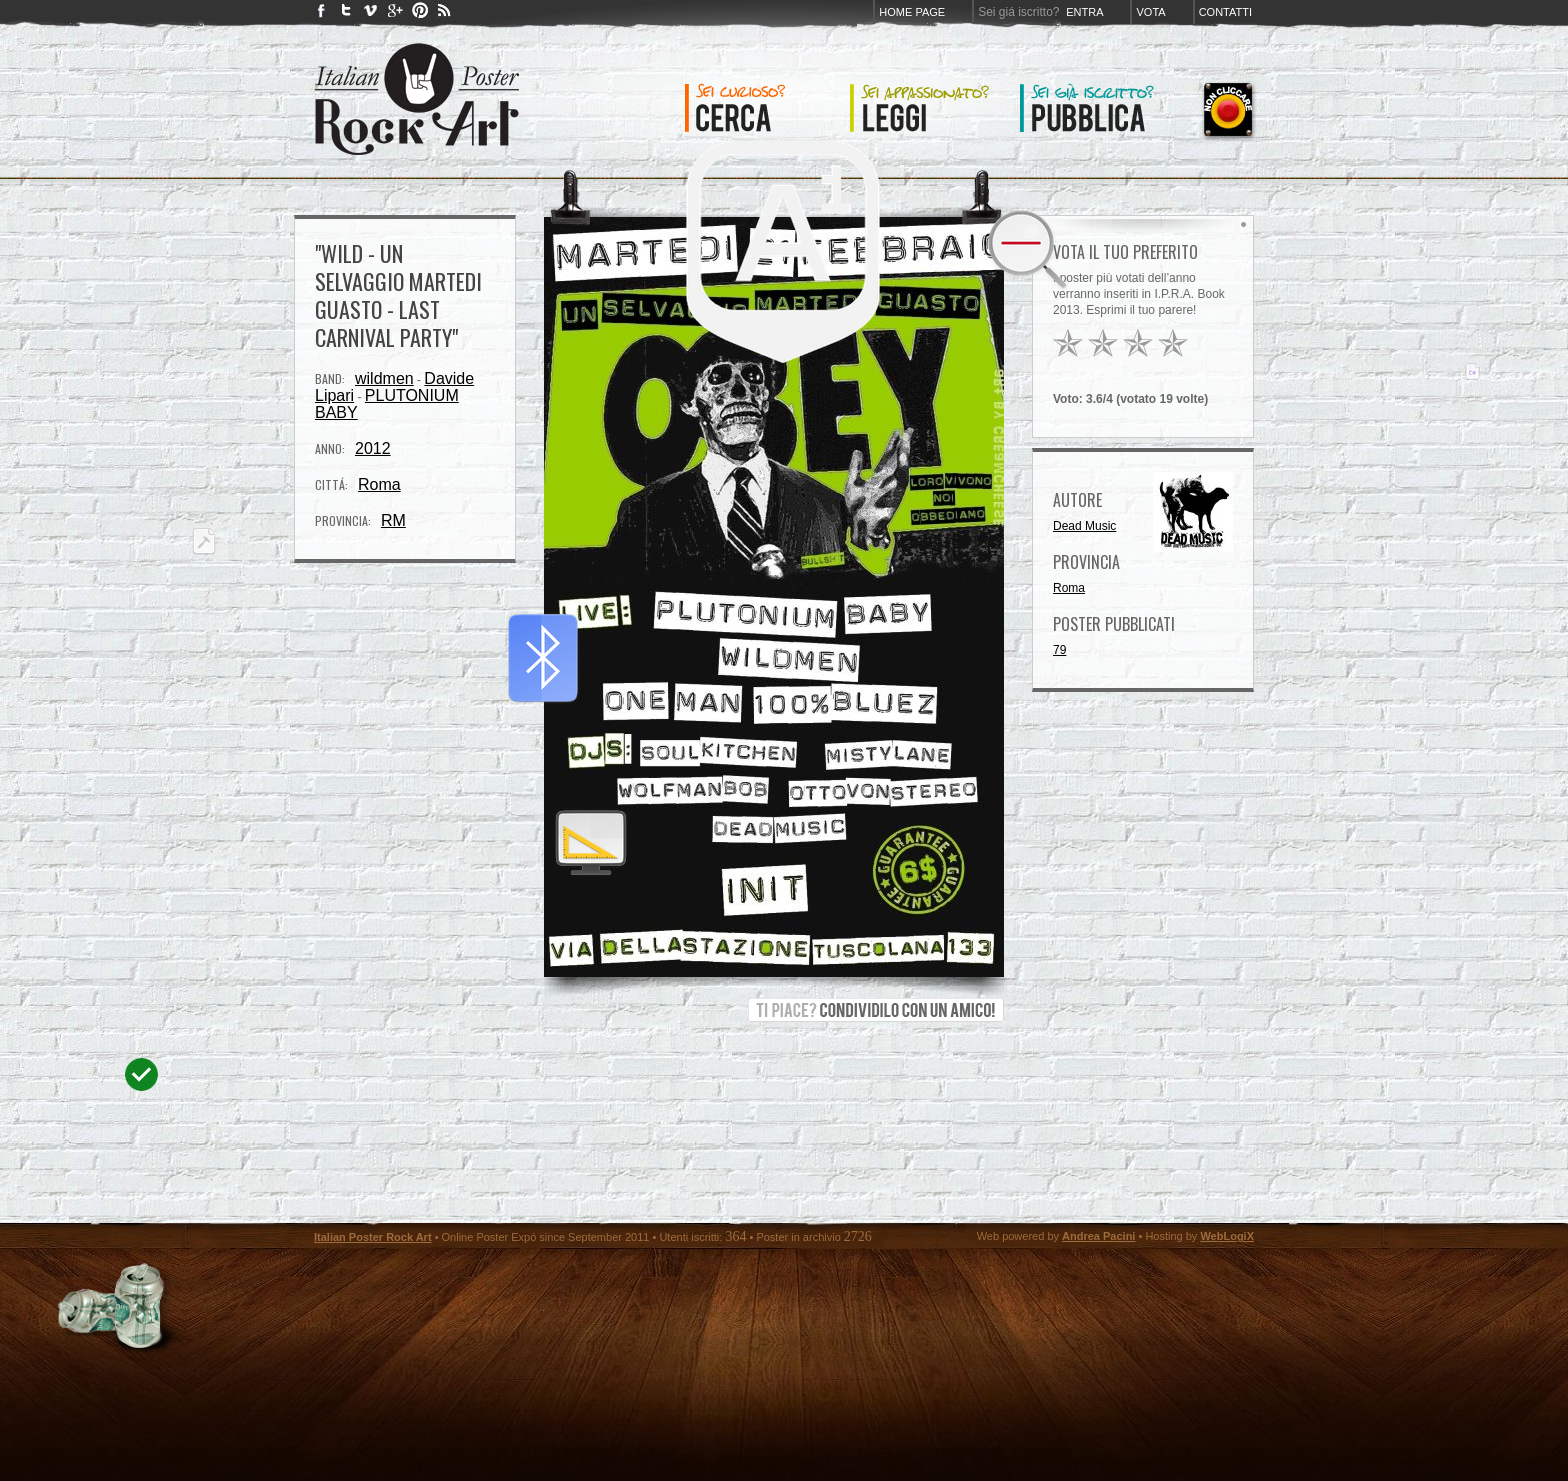 The width and height of the screenshot is (1568, 1481). Describe the element at coordinates (141, 1074) in the screenshot. I see `confirm or approve an action` at that location.